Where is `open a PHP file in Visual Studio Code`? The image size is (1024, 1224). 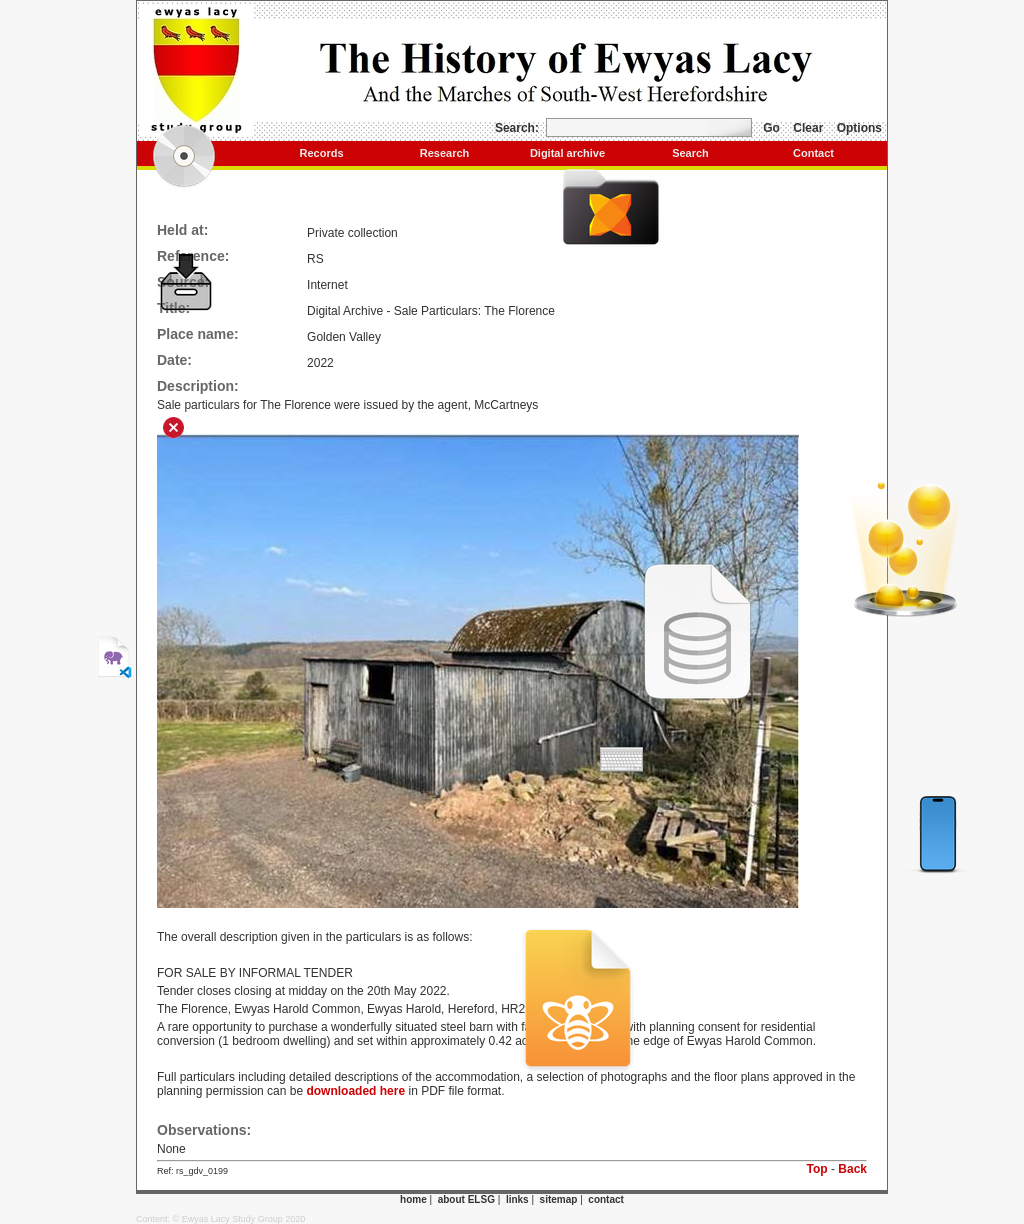
open a PHP file in Visual Studio Code is located at coordinates (113, 657).